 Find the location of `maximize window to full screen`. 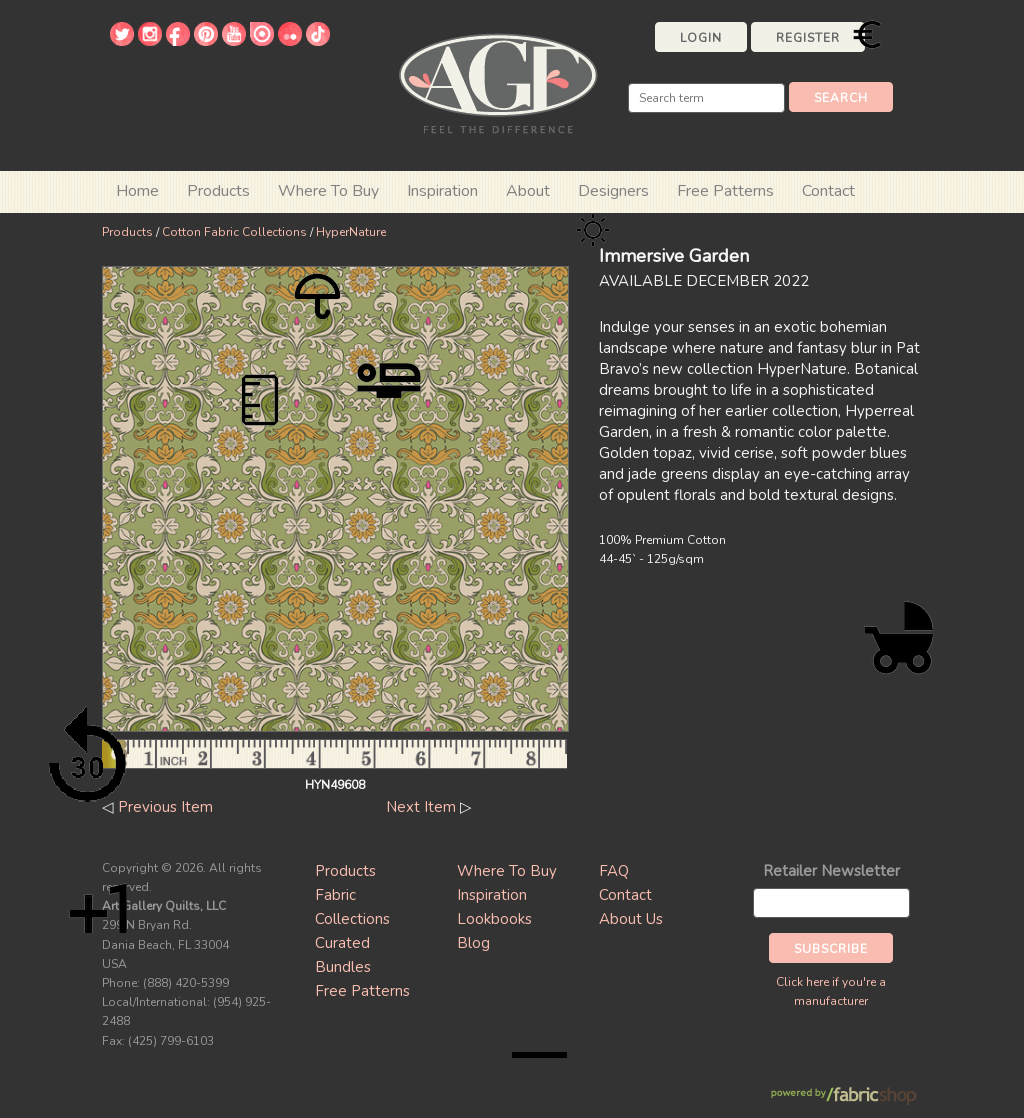

maximize window to full screen is located at coordinates (539, 1079).